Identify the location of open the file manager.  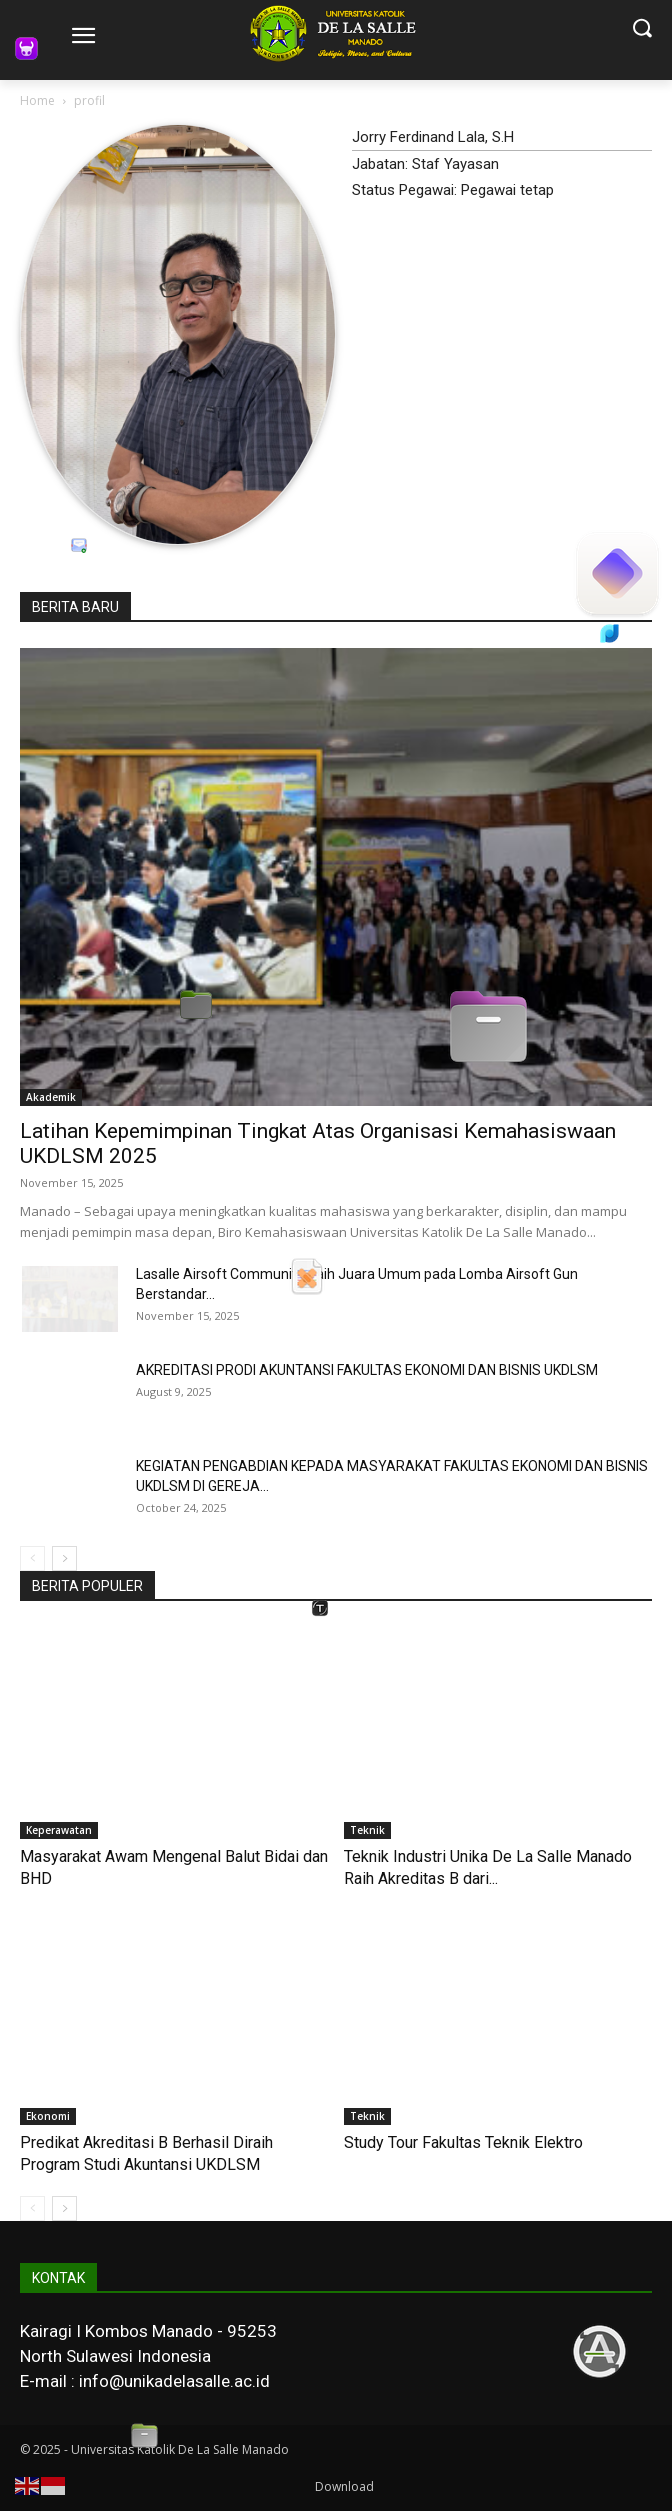
(144, 2435).